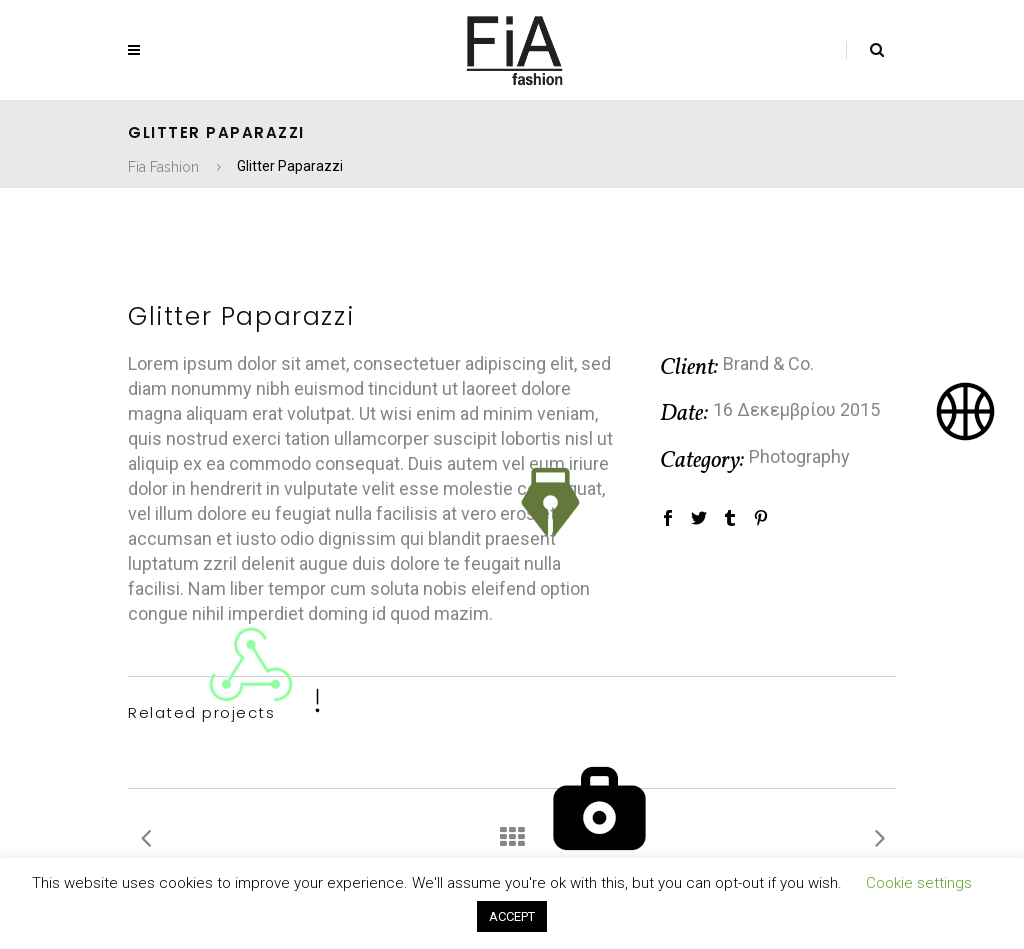 Image resolution: width=1024 pixels, height=949 pixels. Describe the element at coordinates (965, 411) in the screenshot. I see `access sports or basketball-related content` at that location.